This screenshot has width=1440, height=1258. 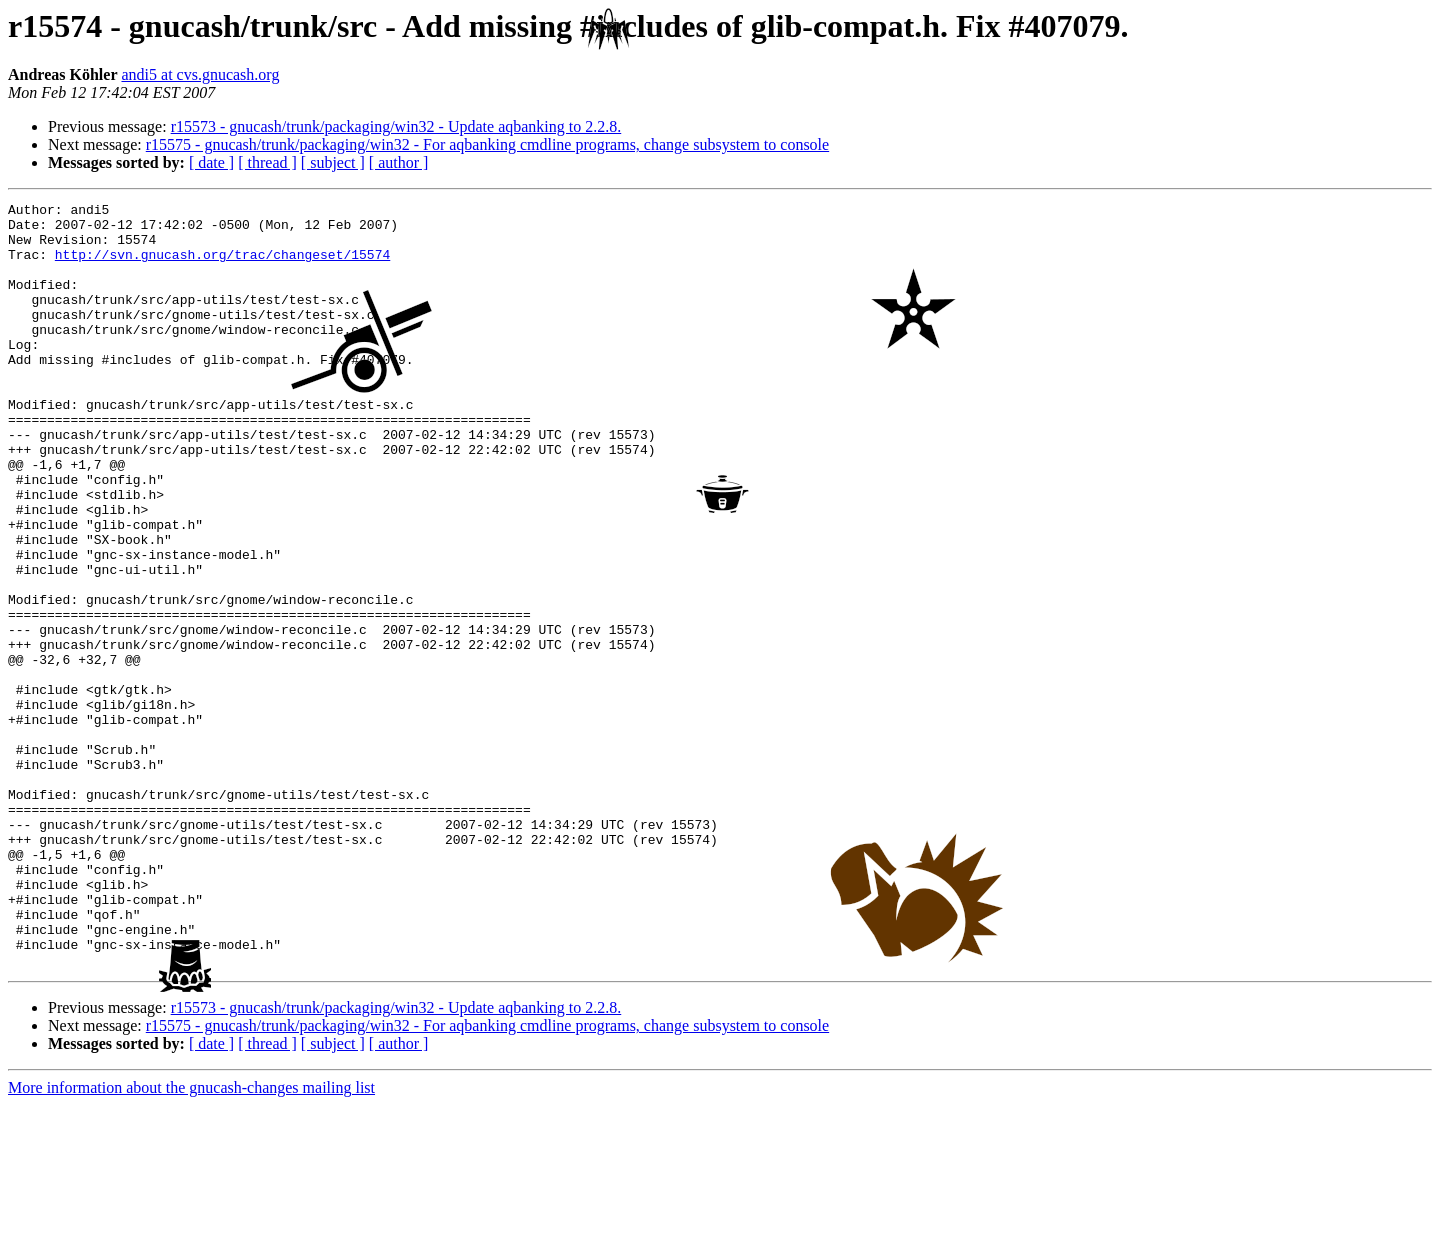 I want to click on ninja or stealth game mode, so click(x=913, y=308).